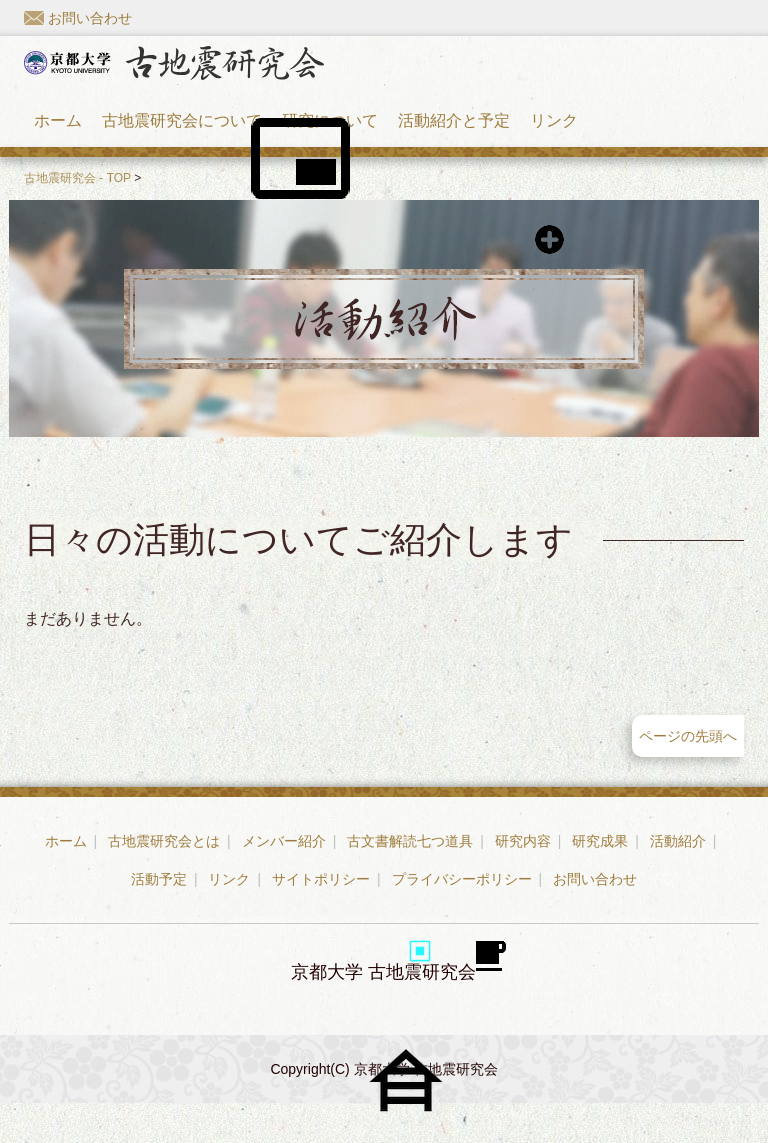 This screenshot has height=1143, width=768. I want to click on add branding or watermark to content, so click(300, 158).